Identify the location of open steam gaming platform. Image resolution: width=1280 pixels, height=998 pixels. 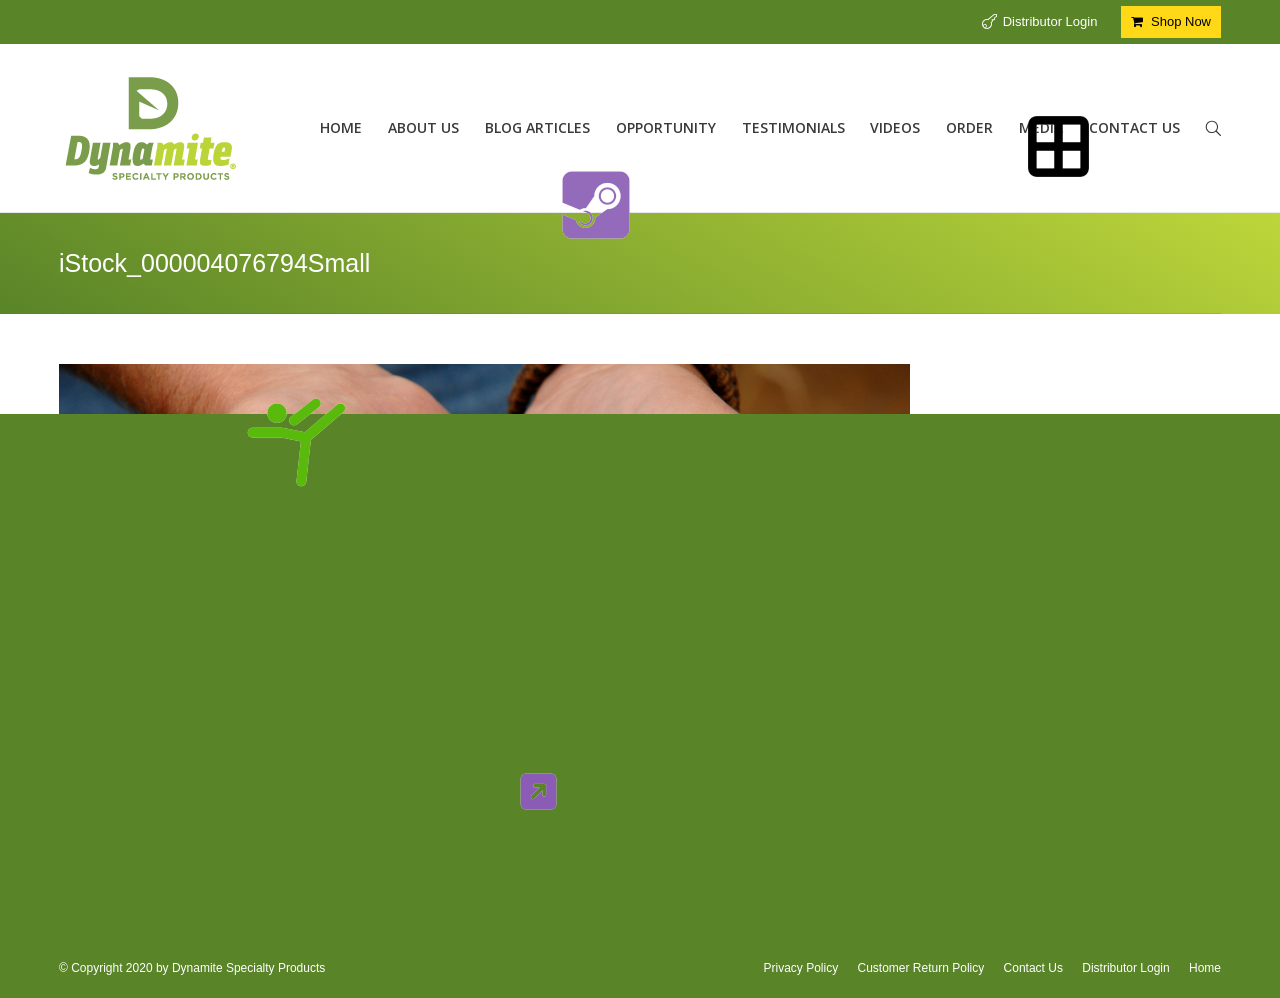
(596, 205).